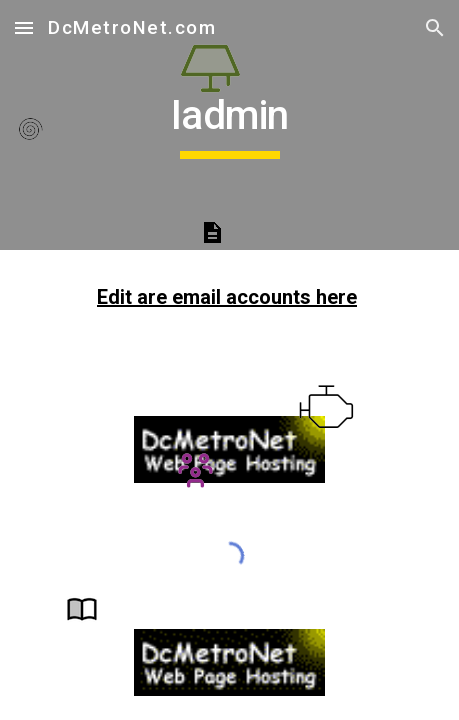 The height and width of the screenshot is (720, 459). I want to click on view document details, so click(212, 232).